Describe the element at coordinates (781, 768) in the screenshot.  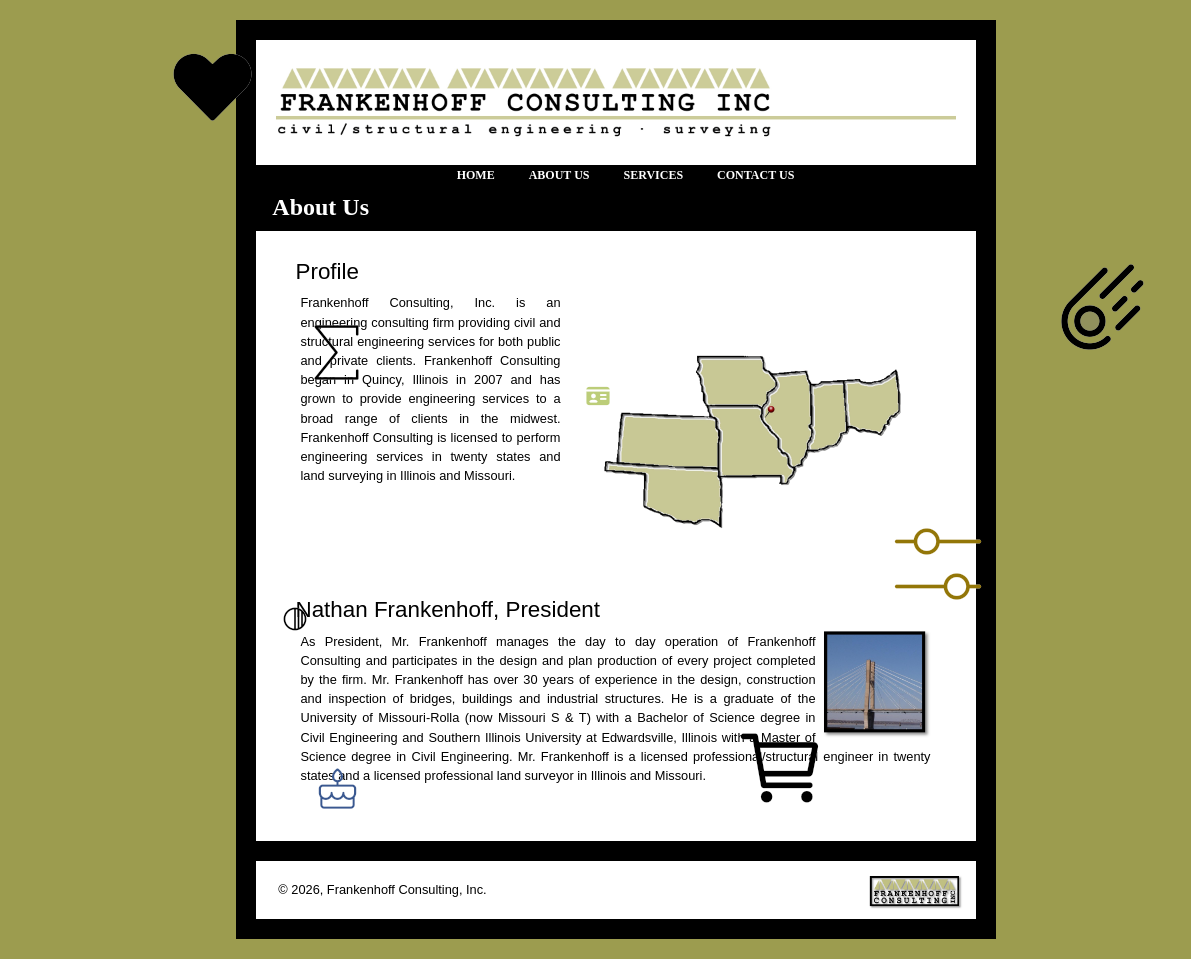
I see `view your shopping cart` at that location.